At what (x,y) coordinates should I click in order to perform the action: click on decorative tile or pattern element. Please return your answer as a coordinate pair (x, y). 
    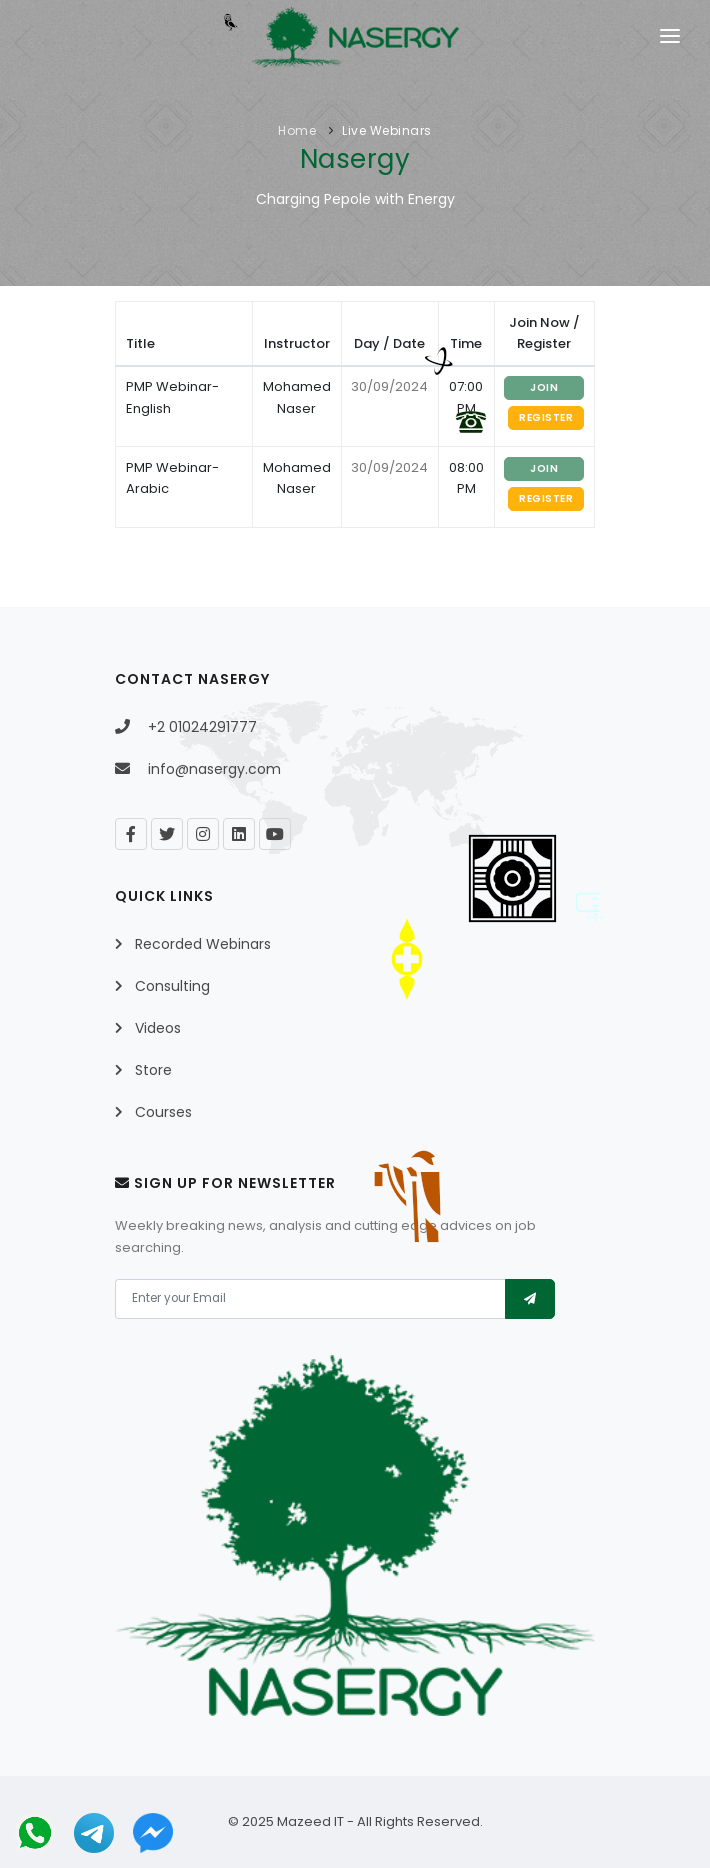
    Looking at the image, I should click on (512, 878).